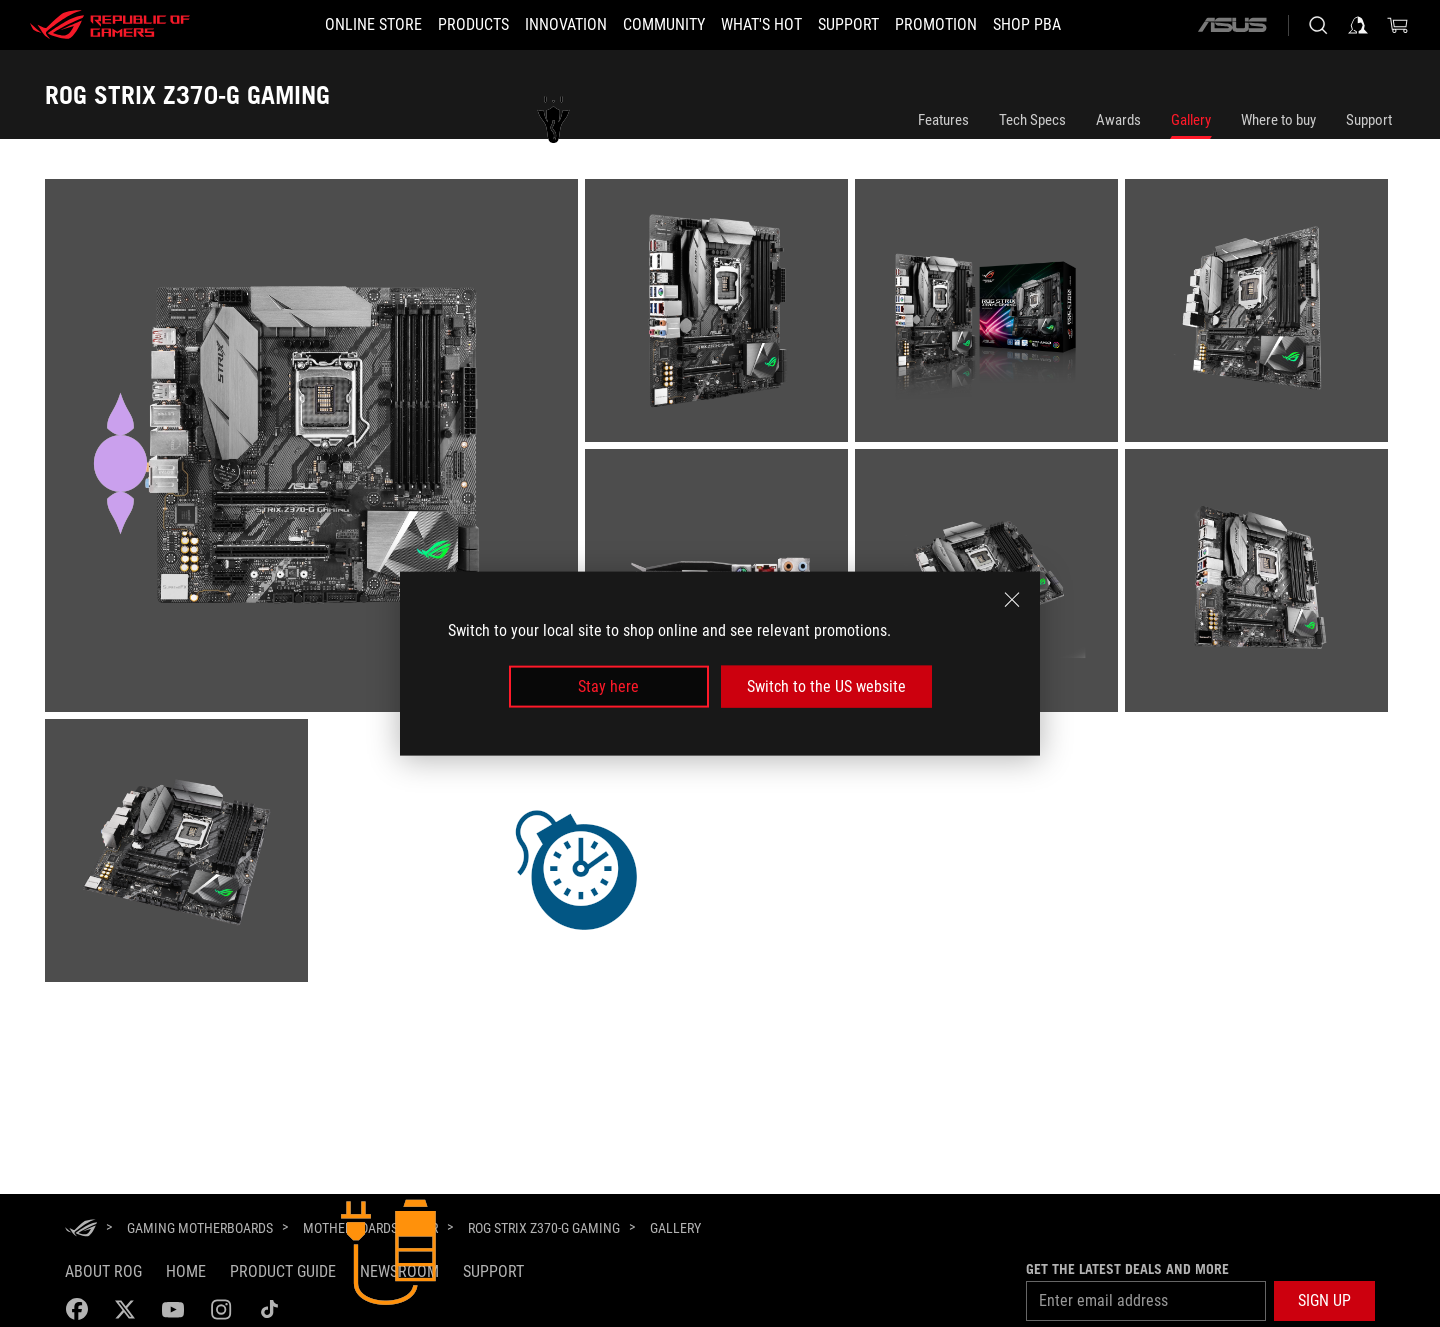 The width and height of the screenshot is (1440, 1327). What do you see at coordinates (390, 1253) in the screenshot?
I see `device is currently charging` at bounding box center [390, 1253].